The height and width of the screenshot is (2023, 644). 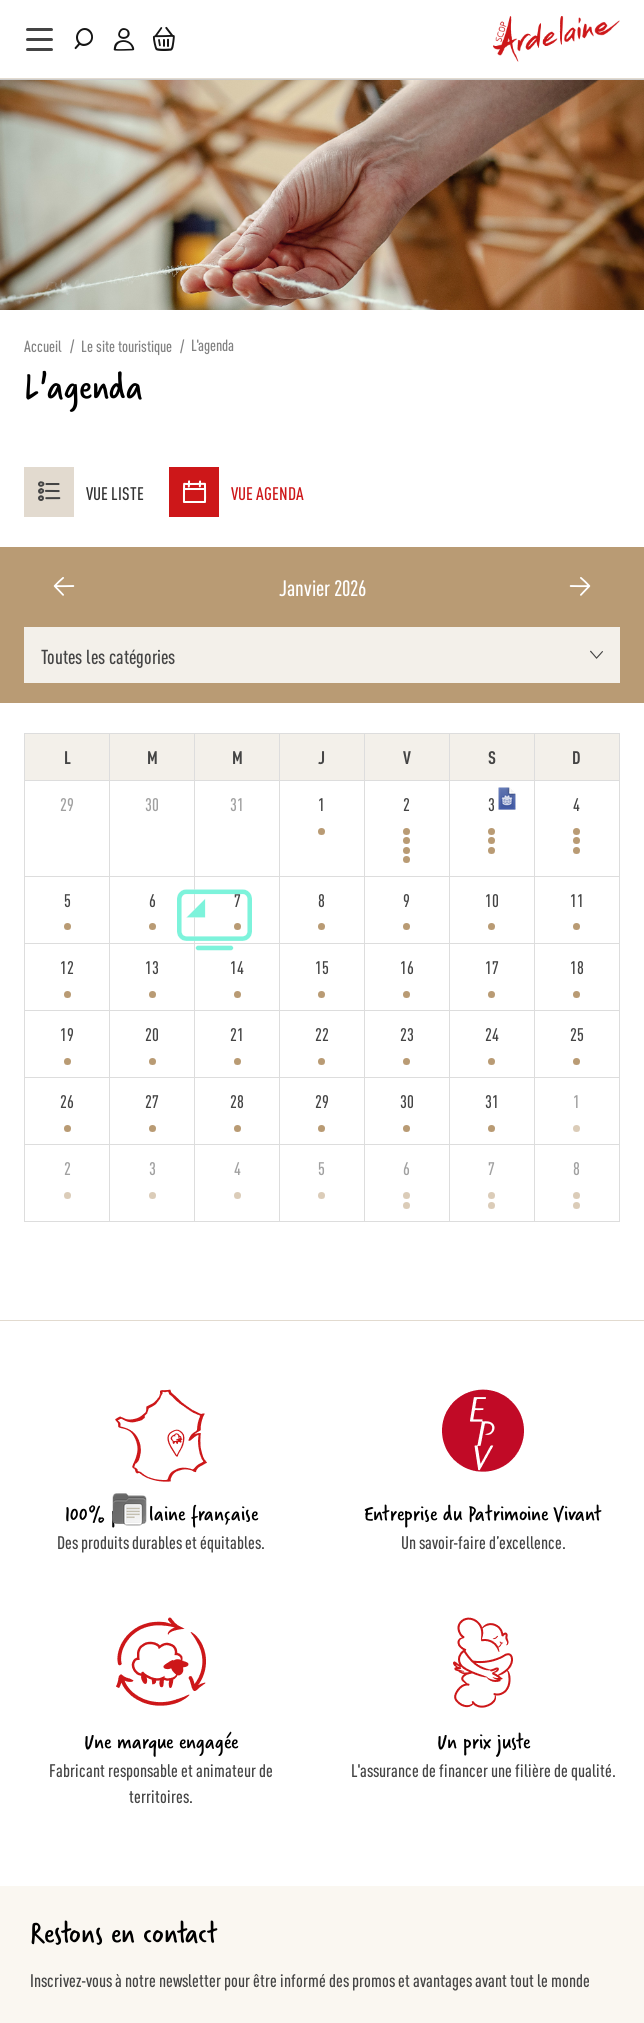 What do you see at coordinates (507, 799) in the screenshot?
I see `a godot game engine project file` at bounding box center [507, 799].